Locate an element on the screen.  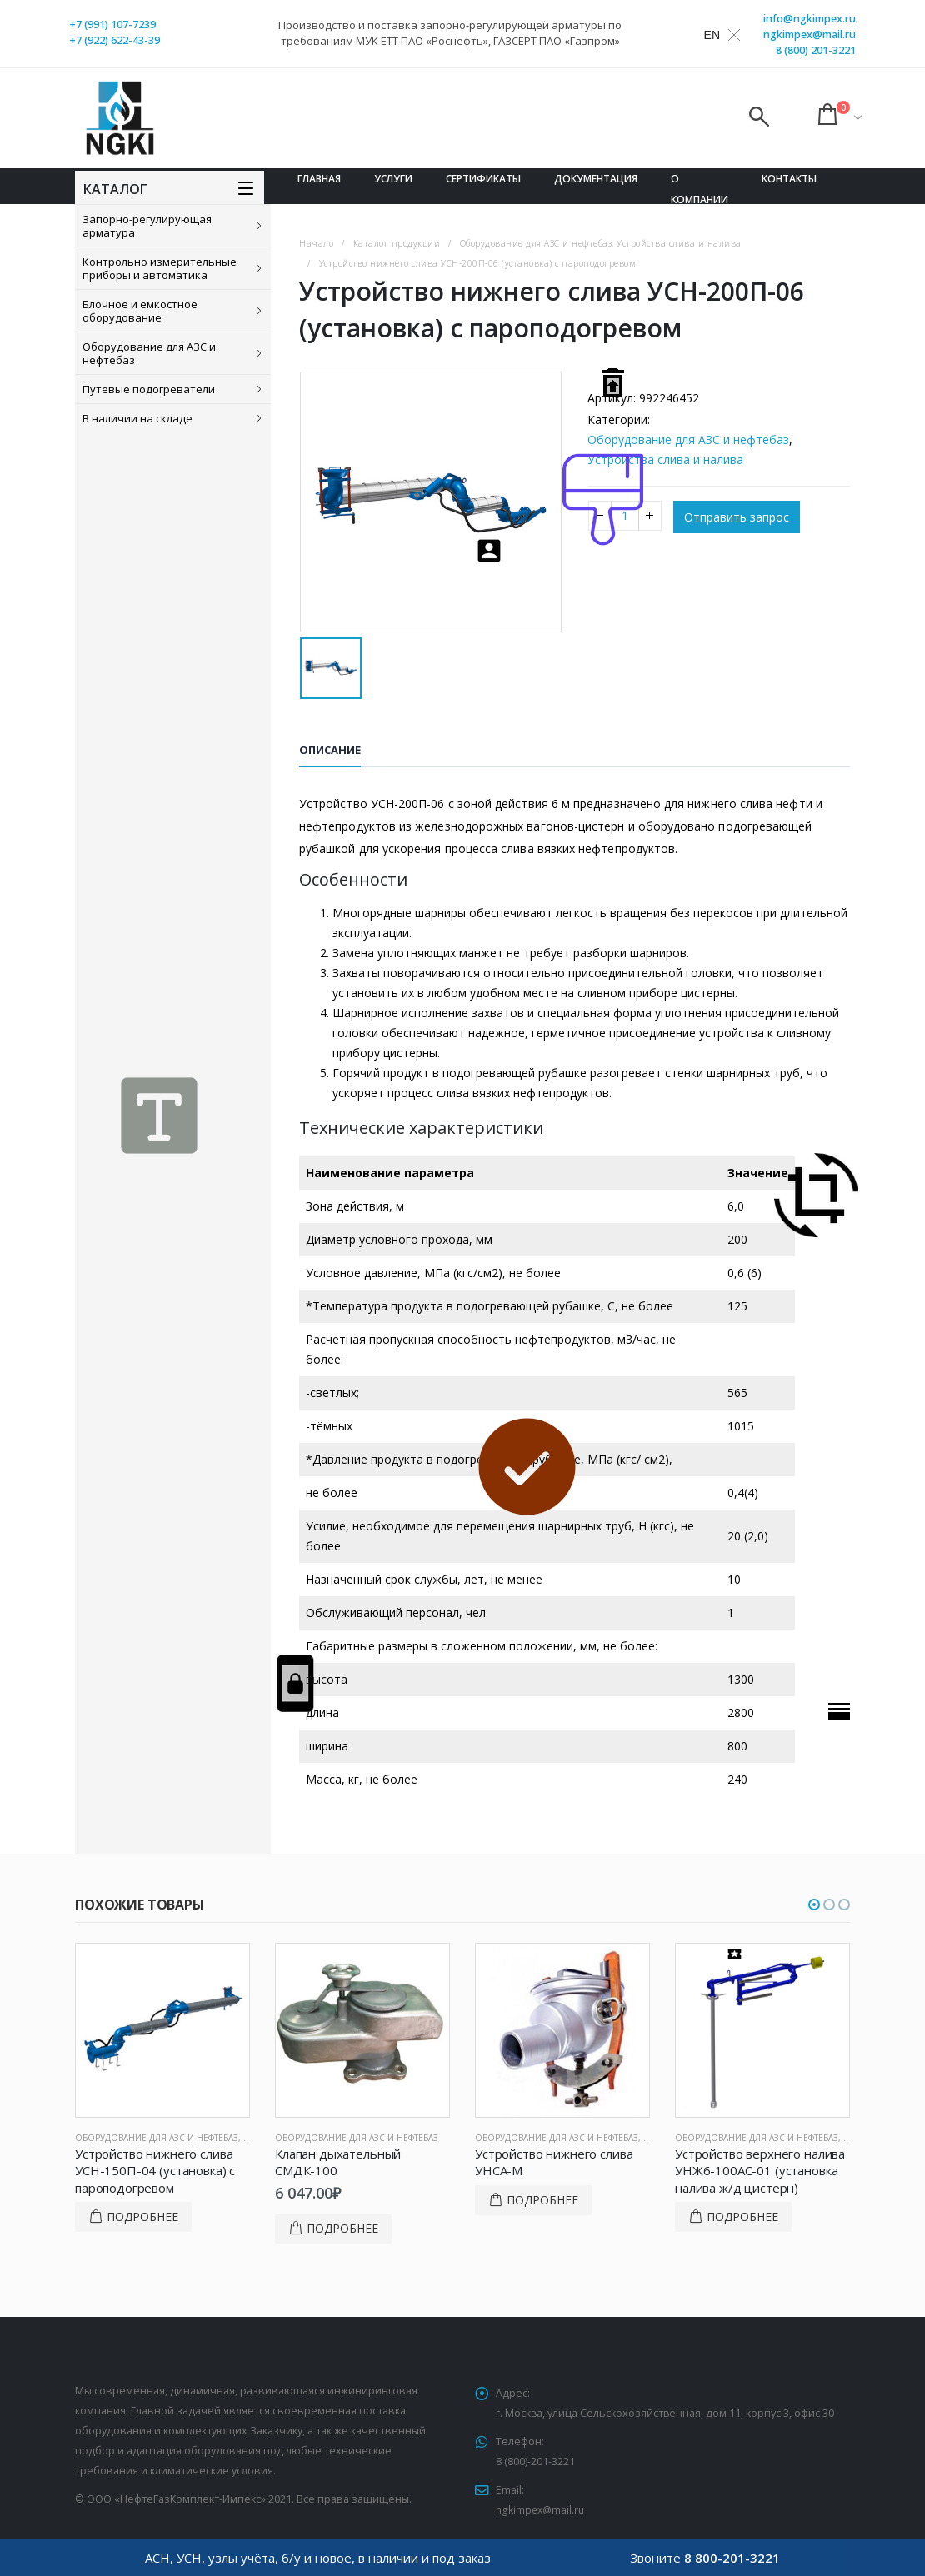
indicates a completed or successful action is located at coordinates (527, 1466).